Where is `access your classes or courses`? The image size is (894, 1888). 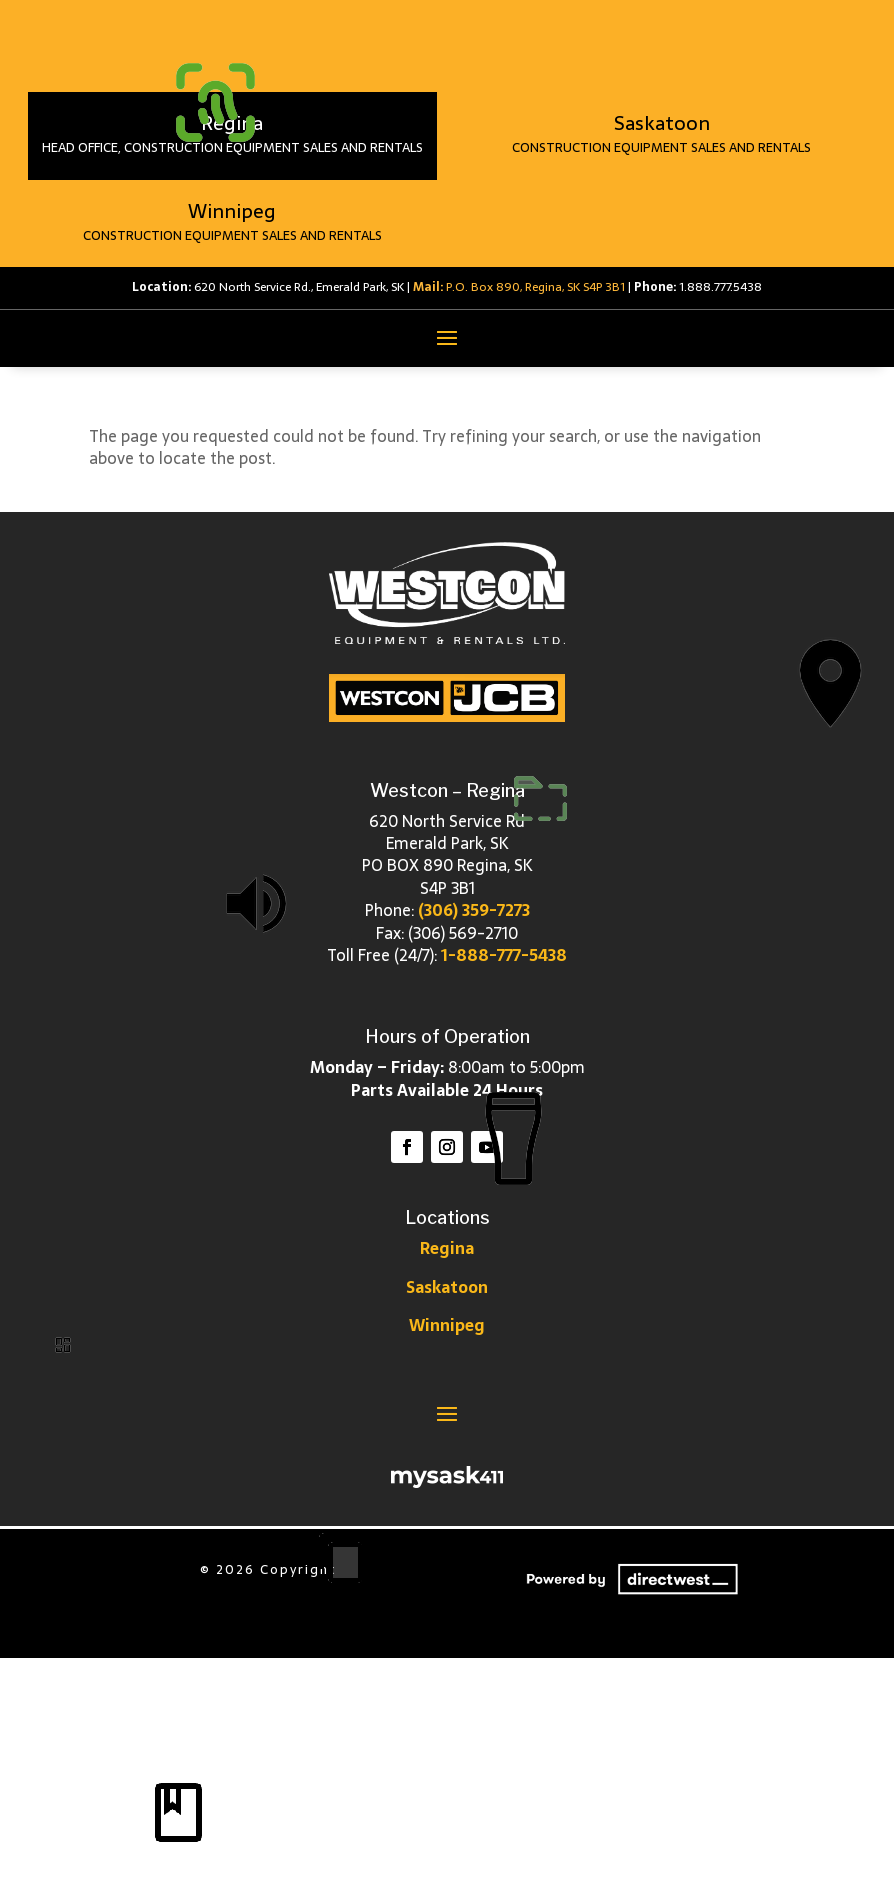 access your classes or courses is located at coordinates (178, 1812).